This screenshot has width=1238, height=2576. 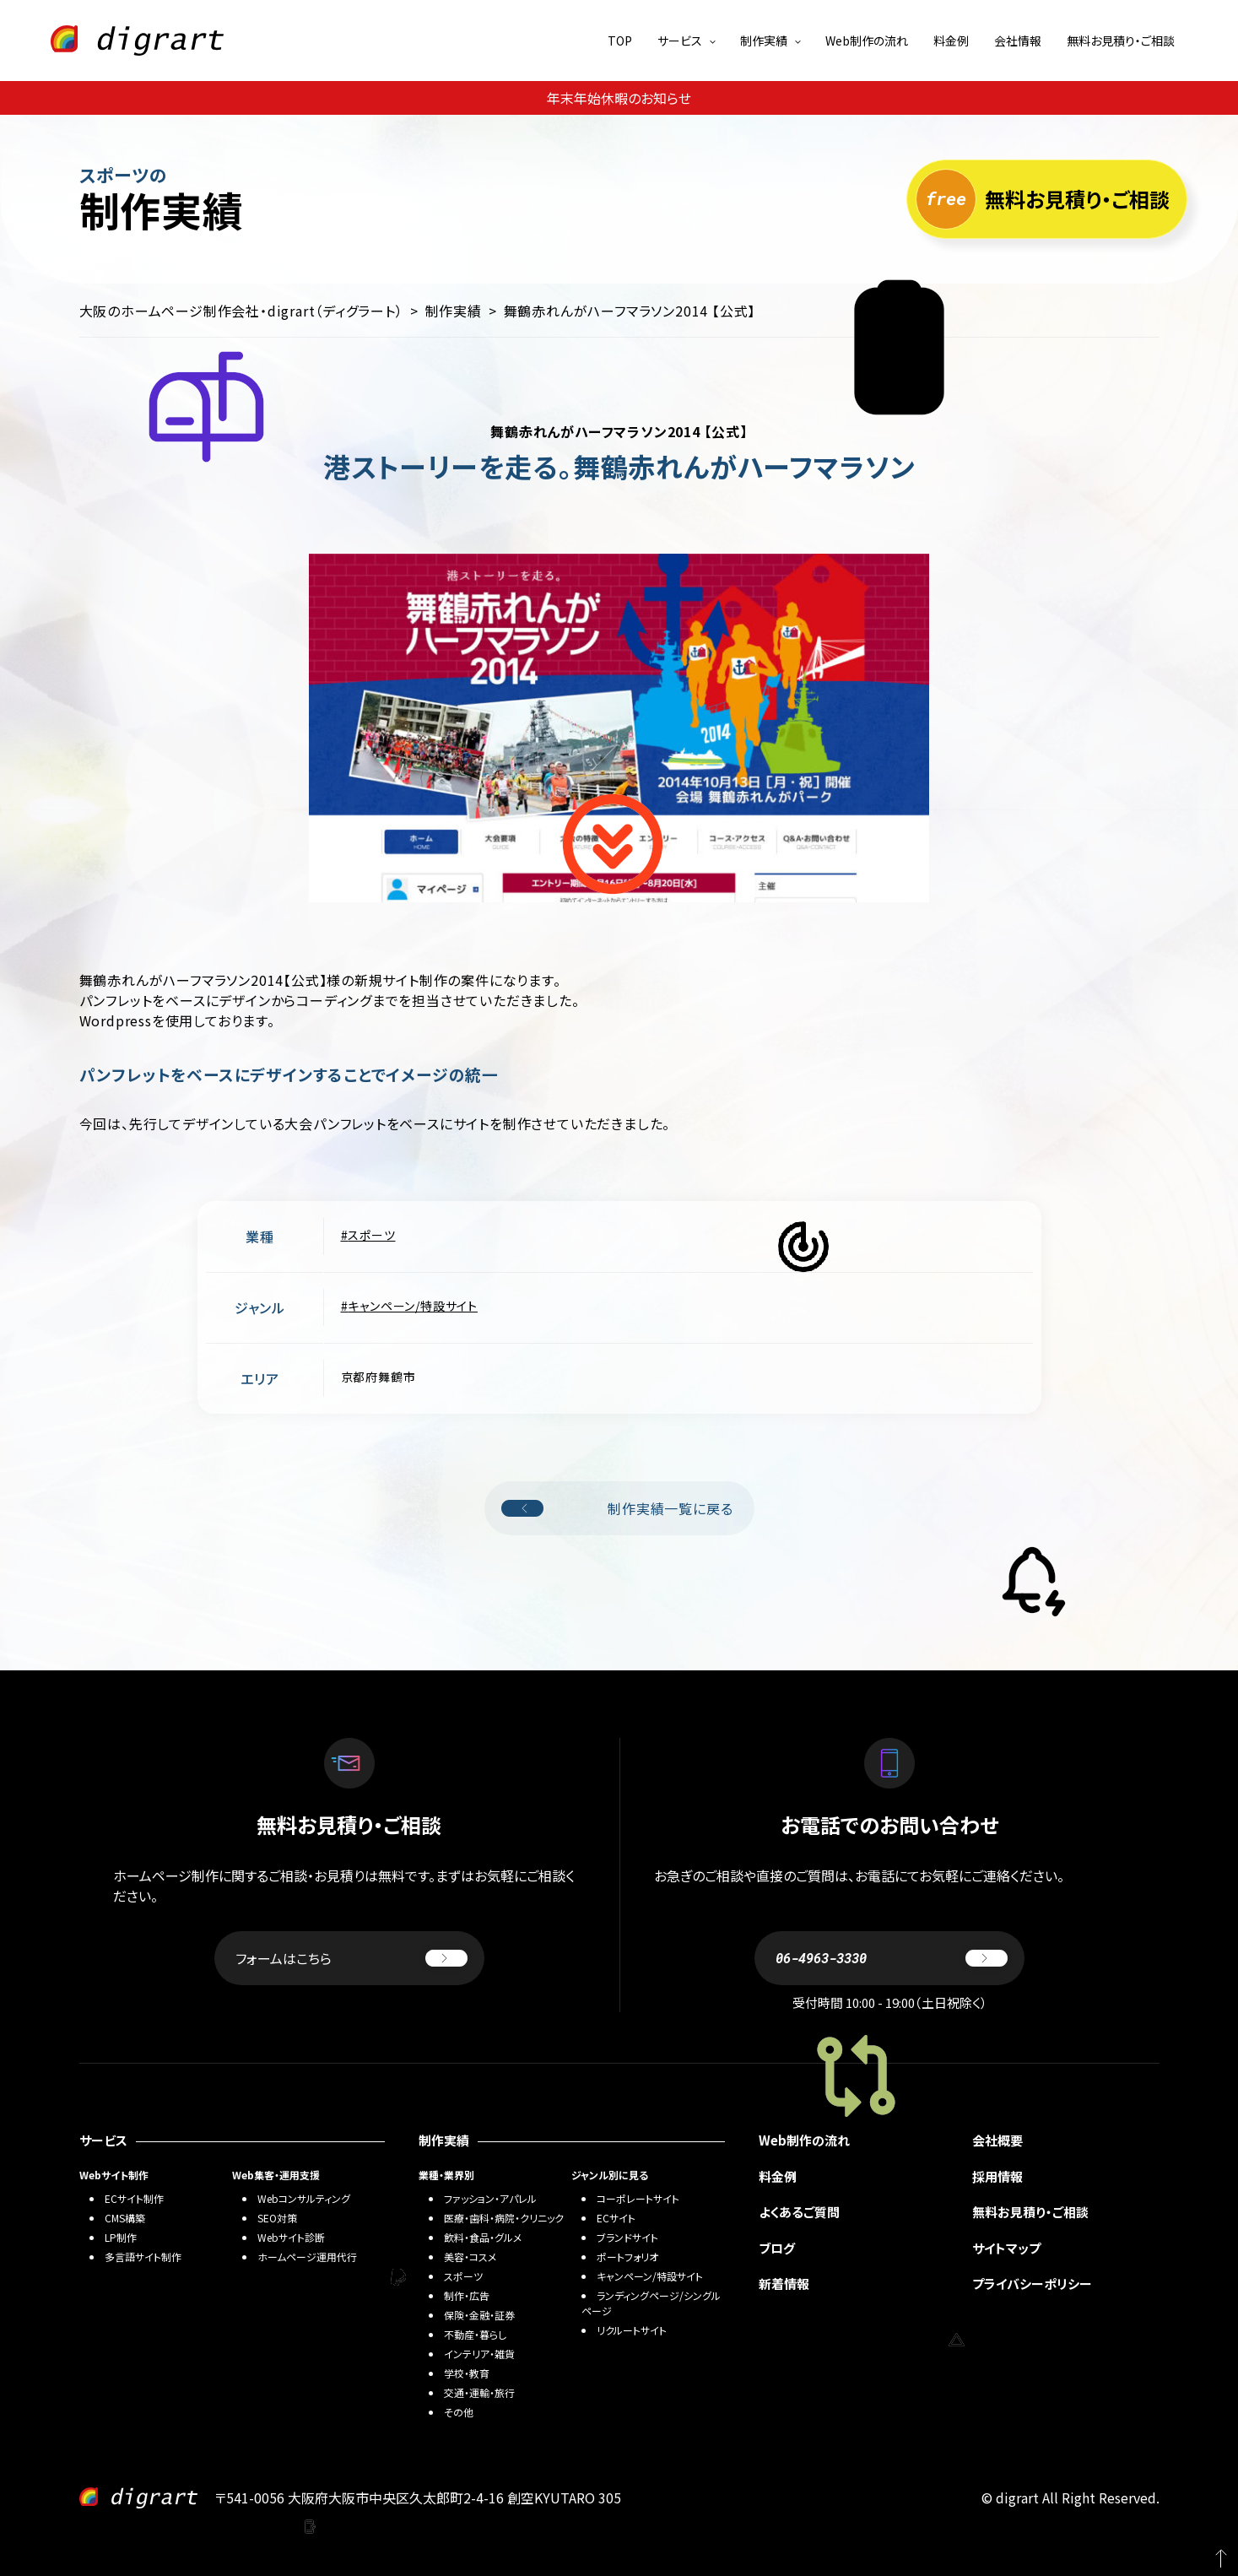 I want to click on access your mailbox or inbox, so click(x=206, y=409).